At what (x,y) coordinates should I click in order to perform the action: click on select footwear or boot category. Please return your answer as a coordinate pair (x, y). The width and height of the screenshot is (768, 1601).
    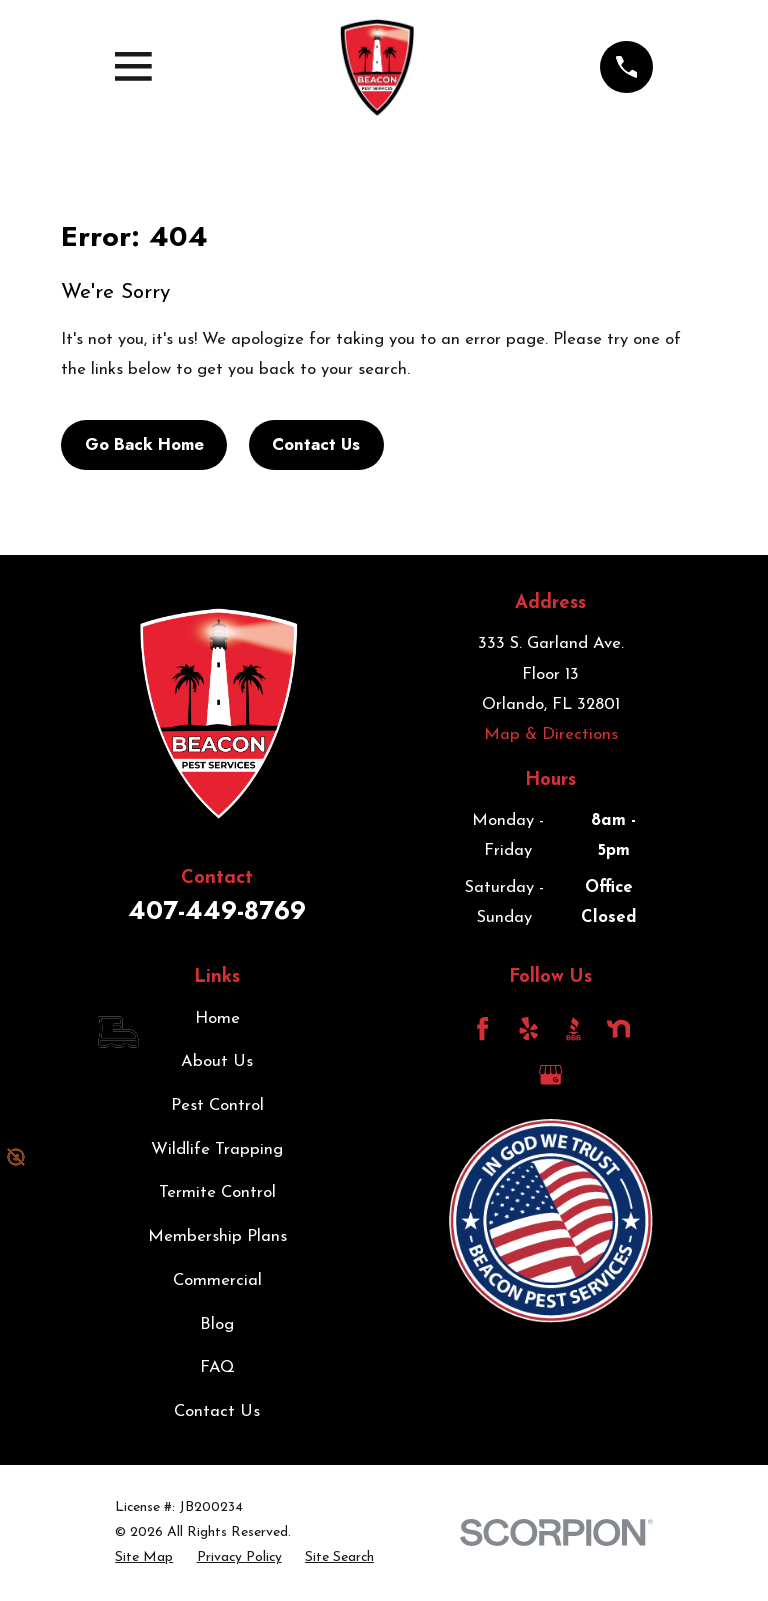
    Looking at the image, I should click on (117, 1032).